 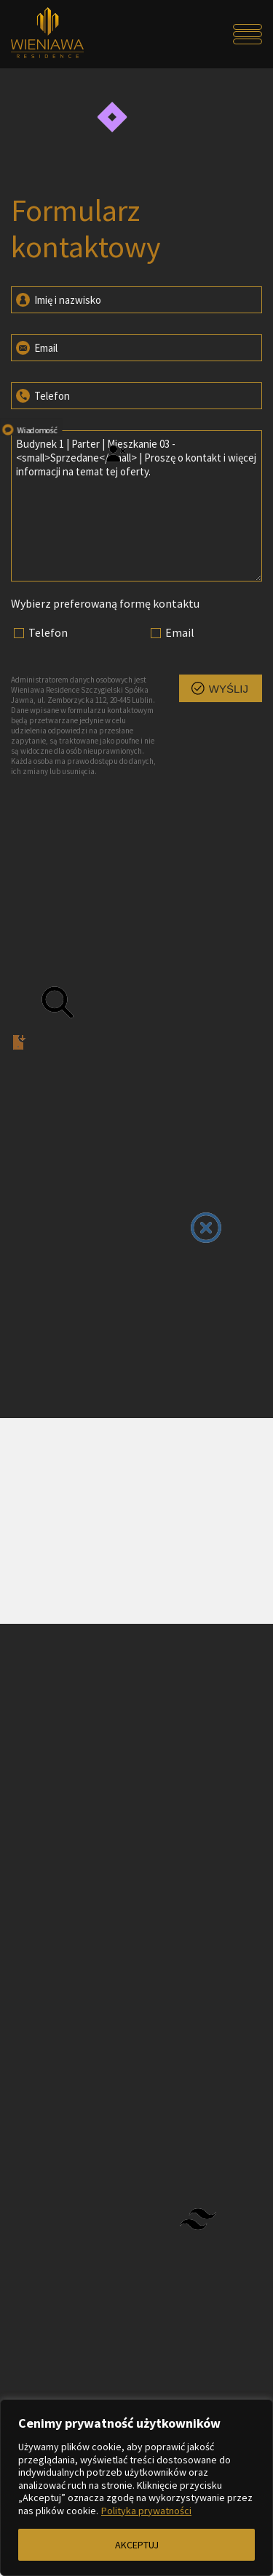 I want to click on search for content or items, so click(x=58, y=1002).